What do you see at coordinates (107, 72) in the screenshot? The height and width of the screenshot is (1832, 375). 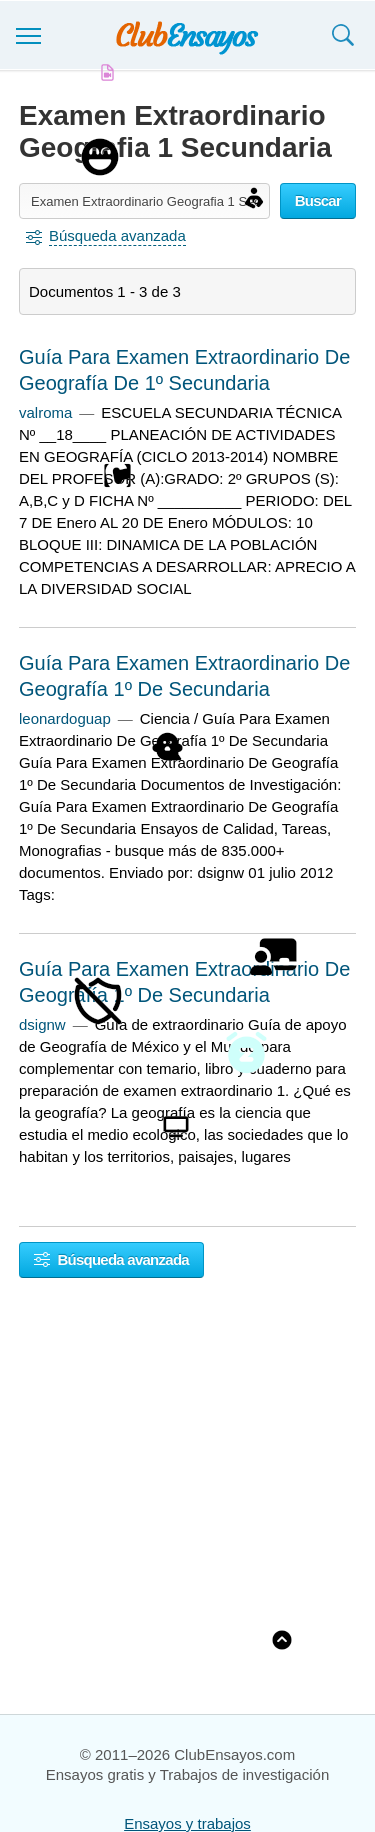 I see `view video file` at bounding box center [107, 72].